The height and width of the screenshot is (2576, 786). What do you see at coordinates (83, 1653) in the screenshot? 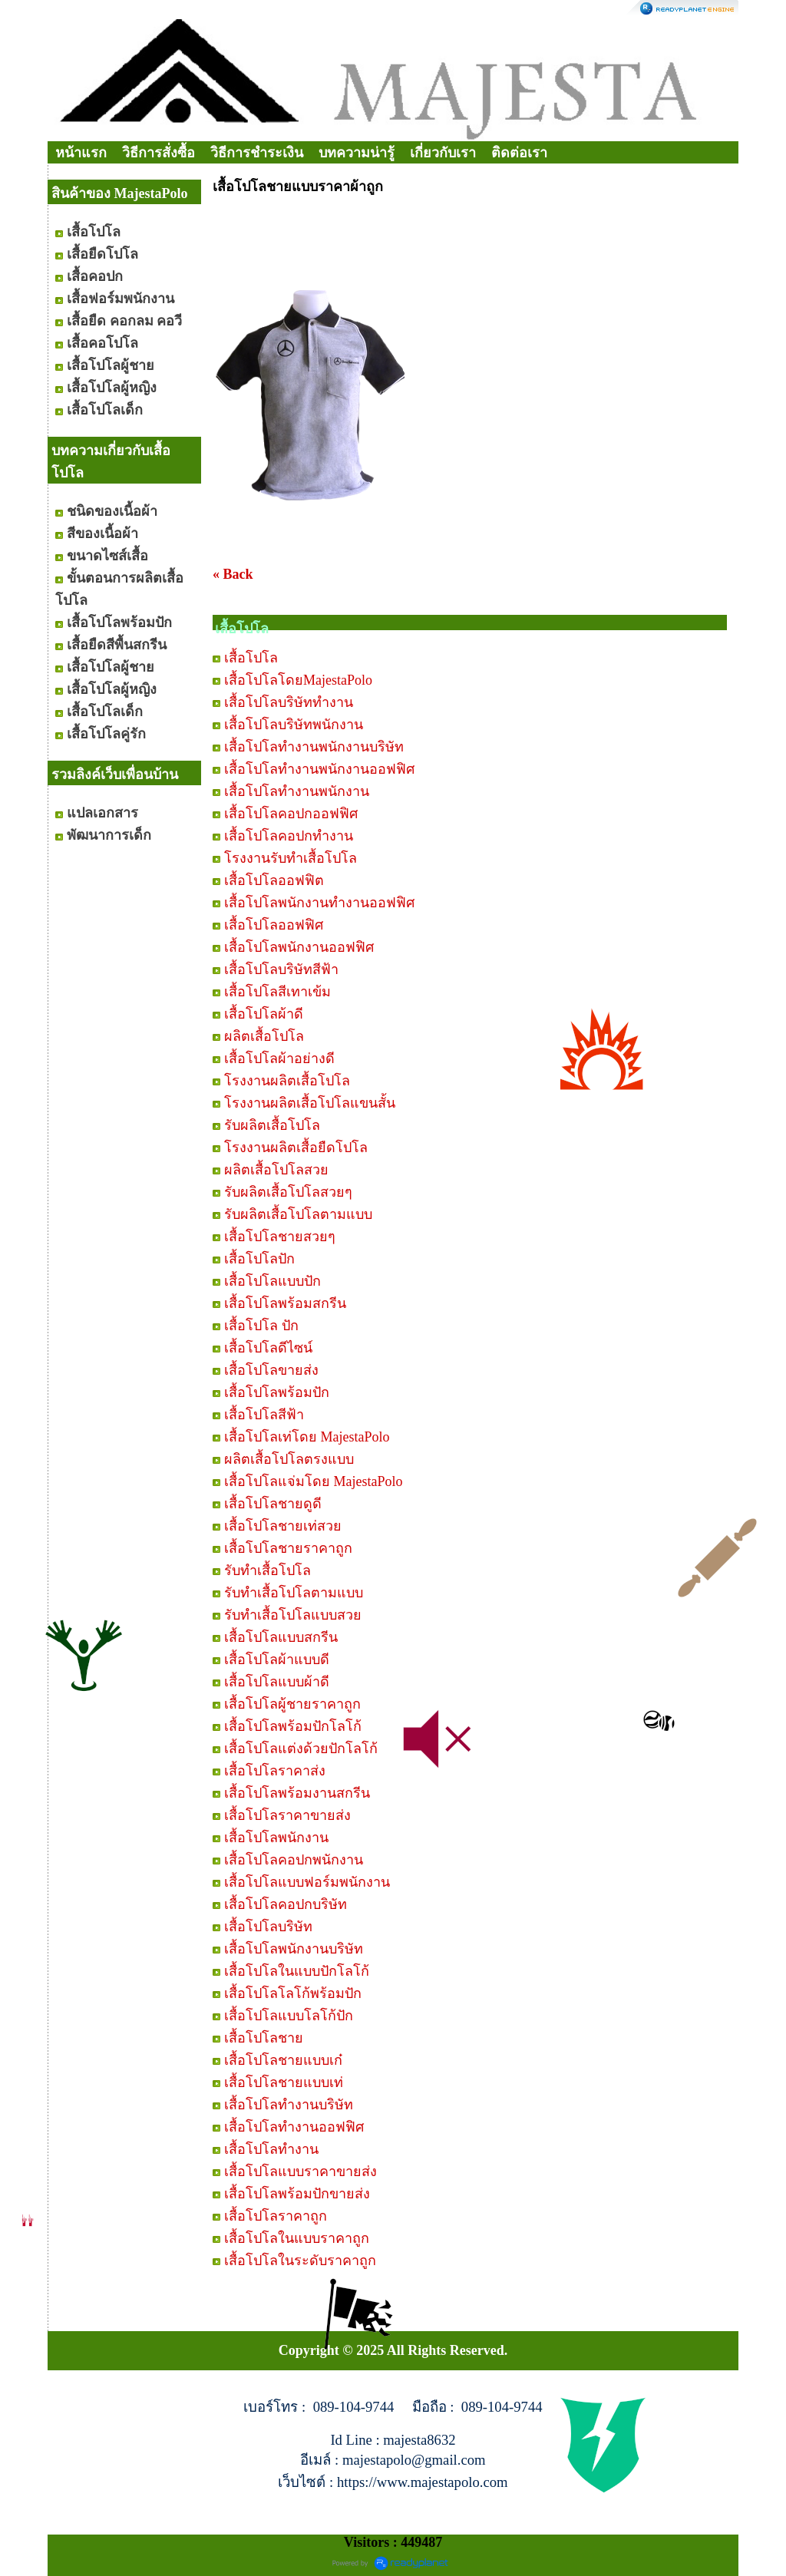
I see `indicates a trap or hazard in gameplay` at bounding box center [83, 1653].